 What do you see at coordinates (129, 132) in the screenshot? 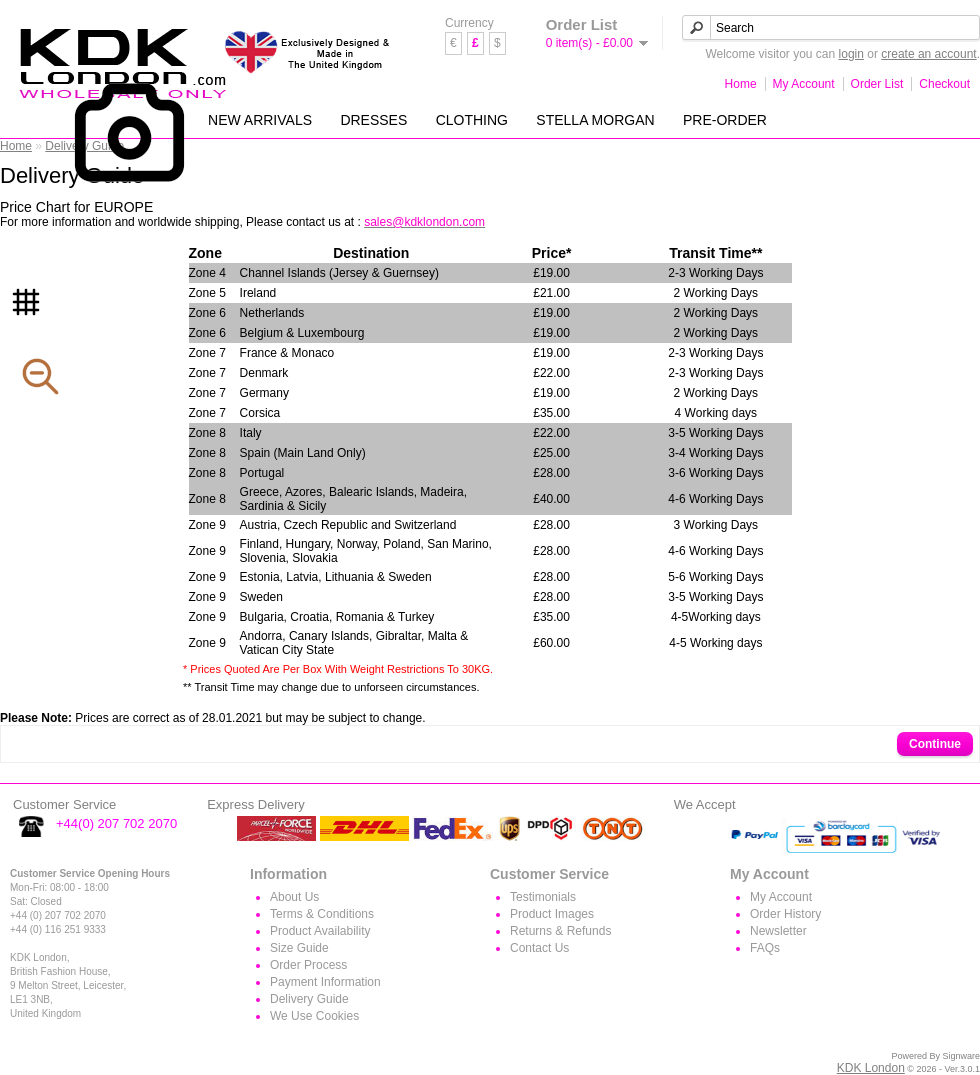
I see `take a photo` at bounding box center [129, 132].